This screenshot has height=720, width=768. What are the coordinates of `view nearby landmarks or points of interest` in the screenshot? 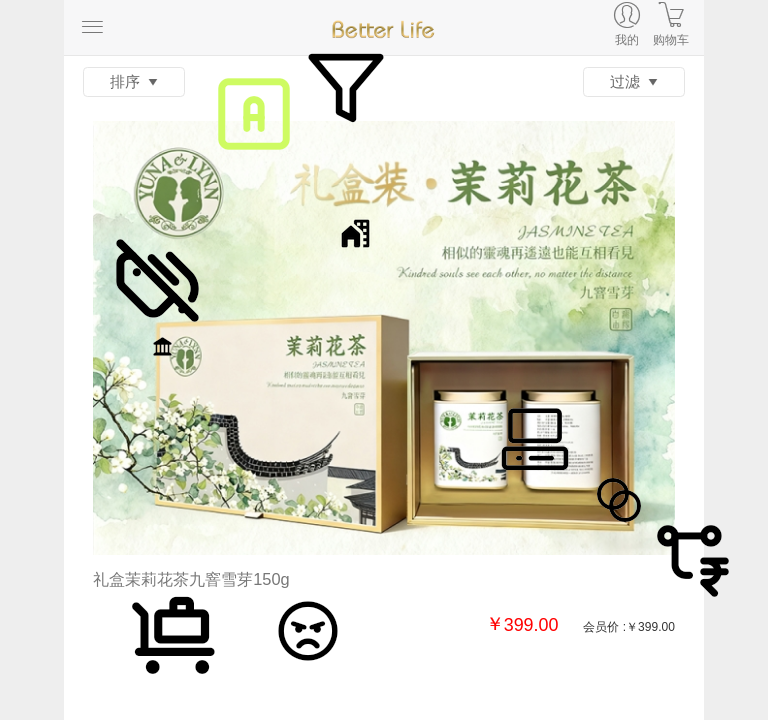 It's located at (162, 346).